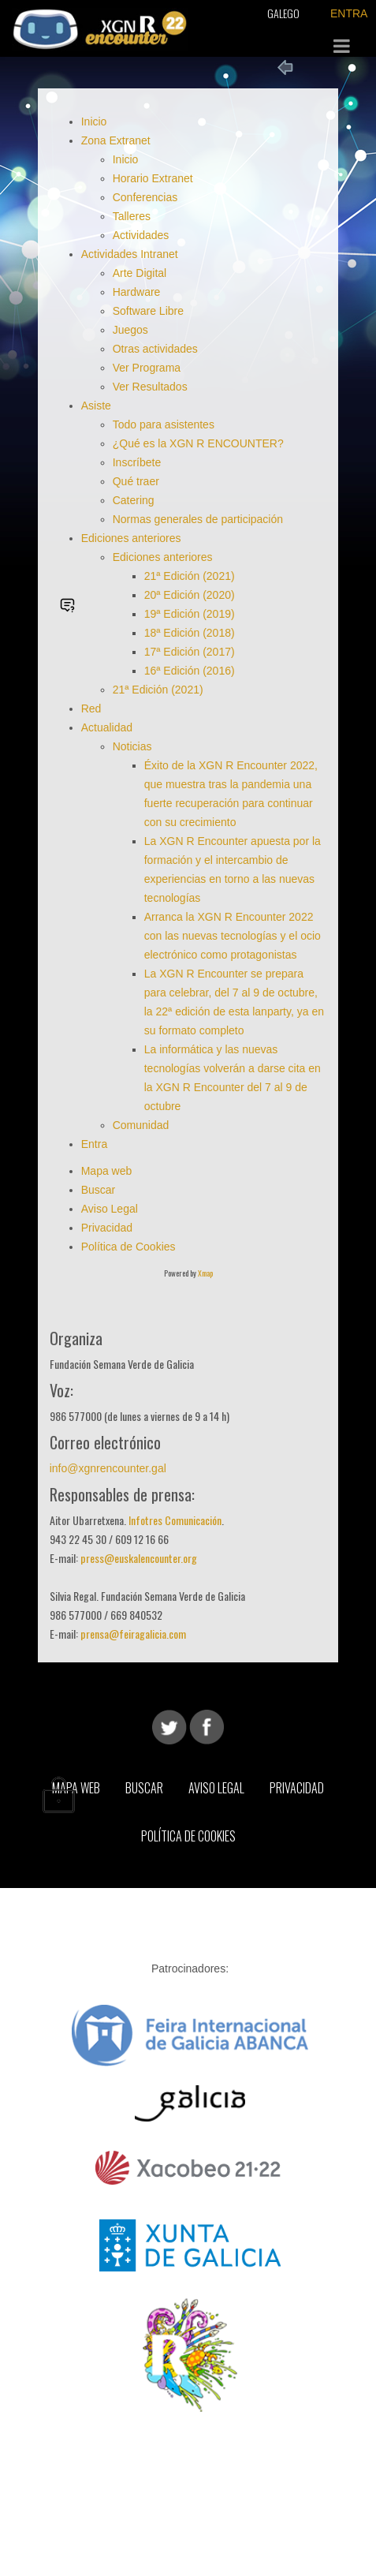 The height and width of the screenshot is (2576, 376). I want to click on lock or secure this item, so click(58, 1796).